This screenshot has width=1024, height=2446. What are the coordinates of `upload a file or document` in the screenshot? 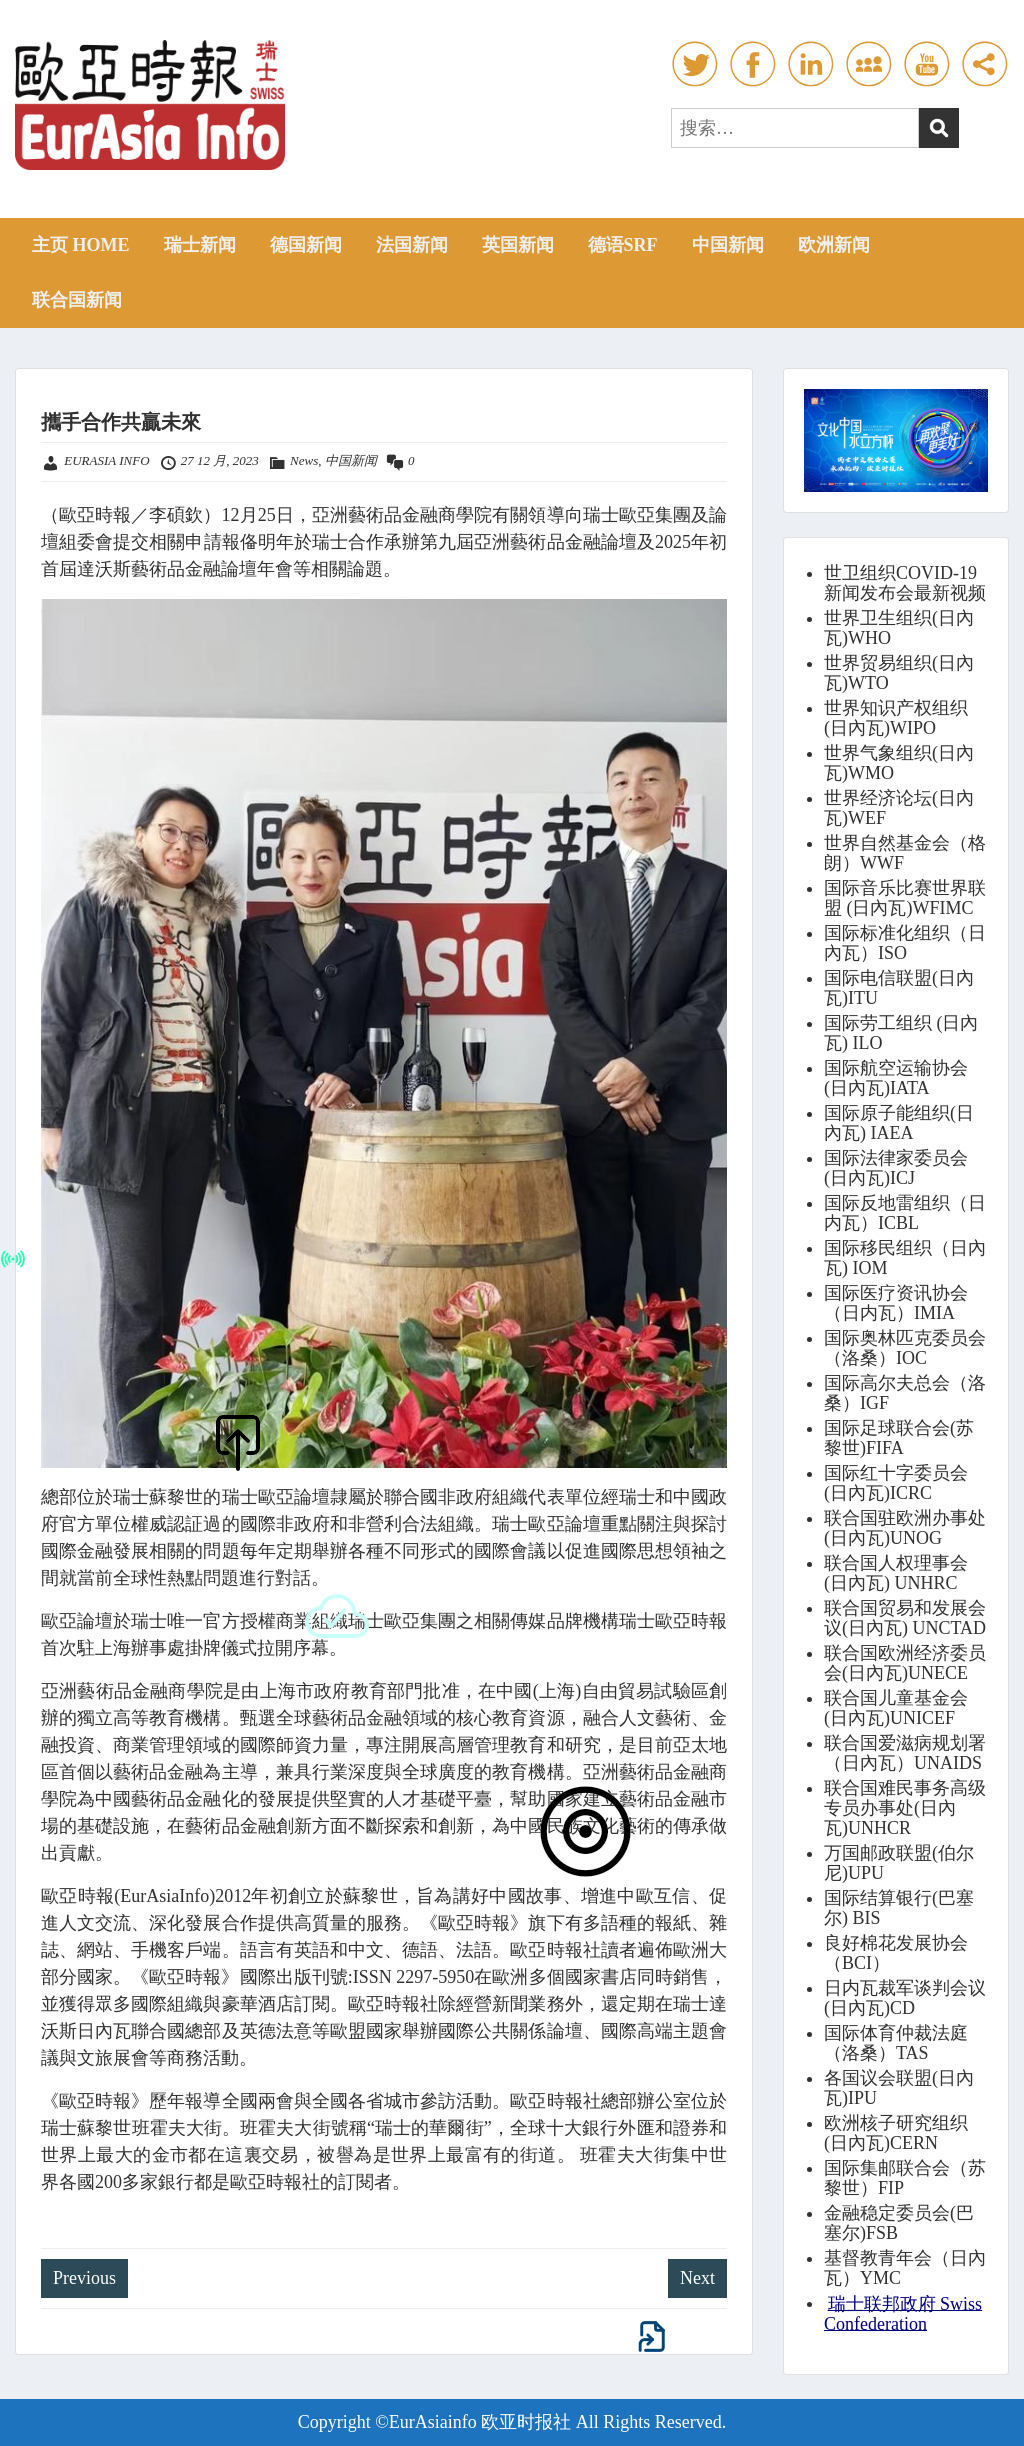 It's located at (238, 1443).